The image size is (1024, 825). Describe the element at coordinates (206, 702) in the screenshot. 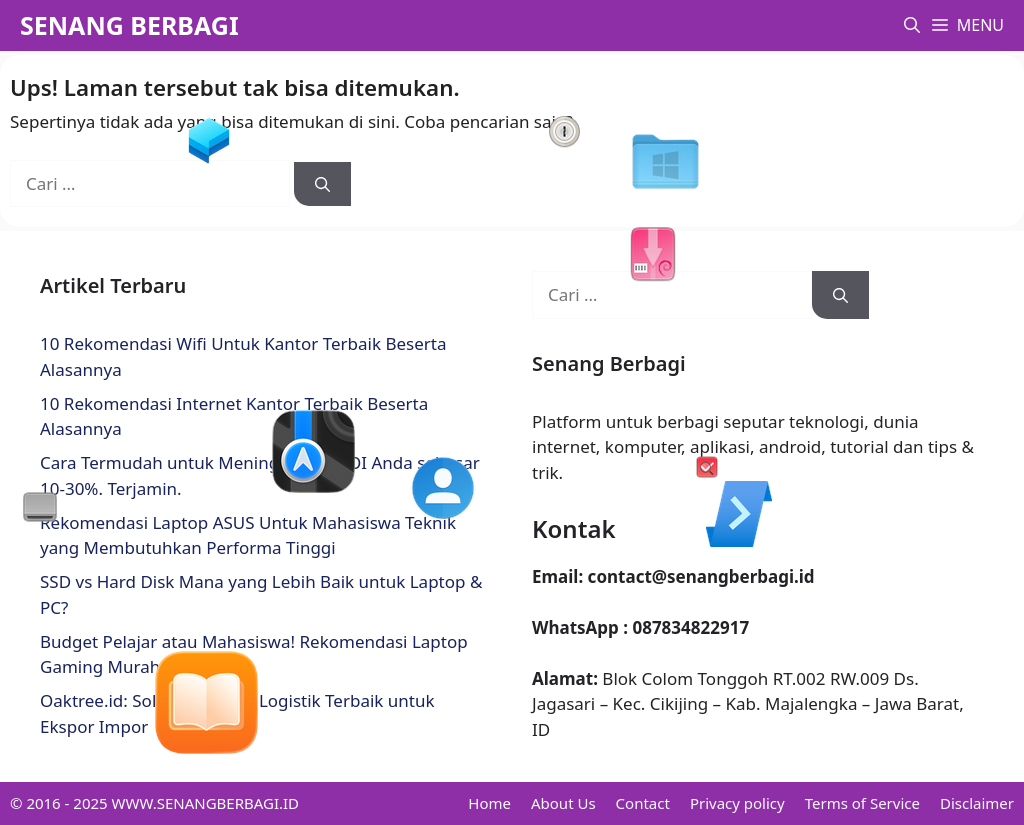

I see `open the books app` at that location.